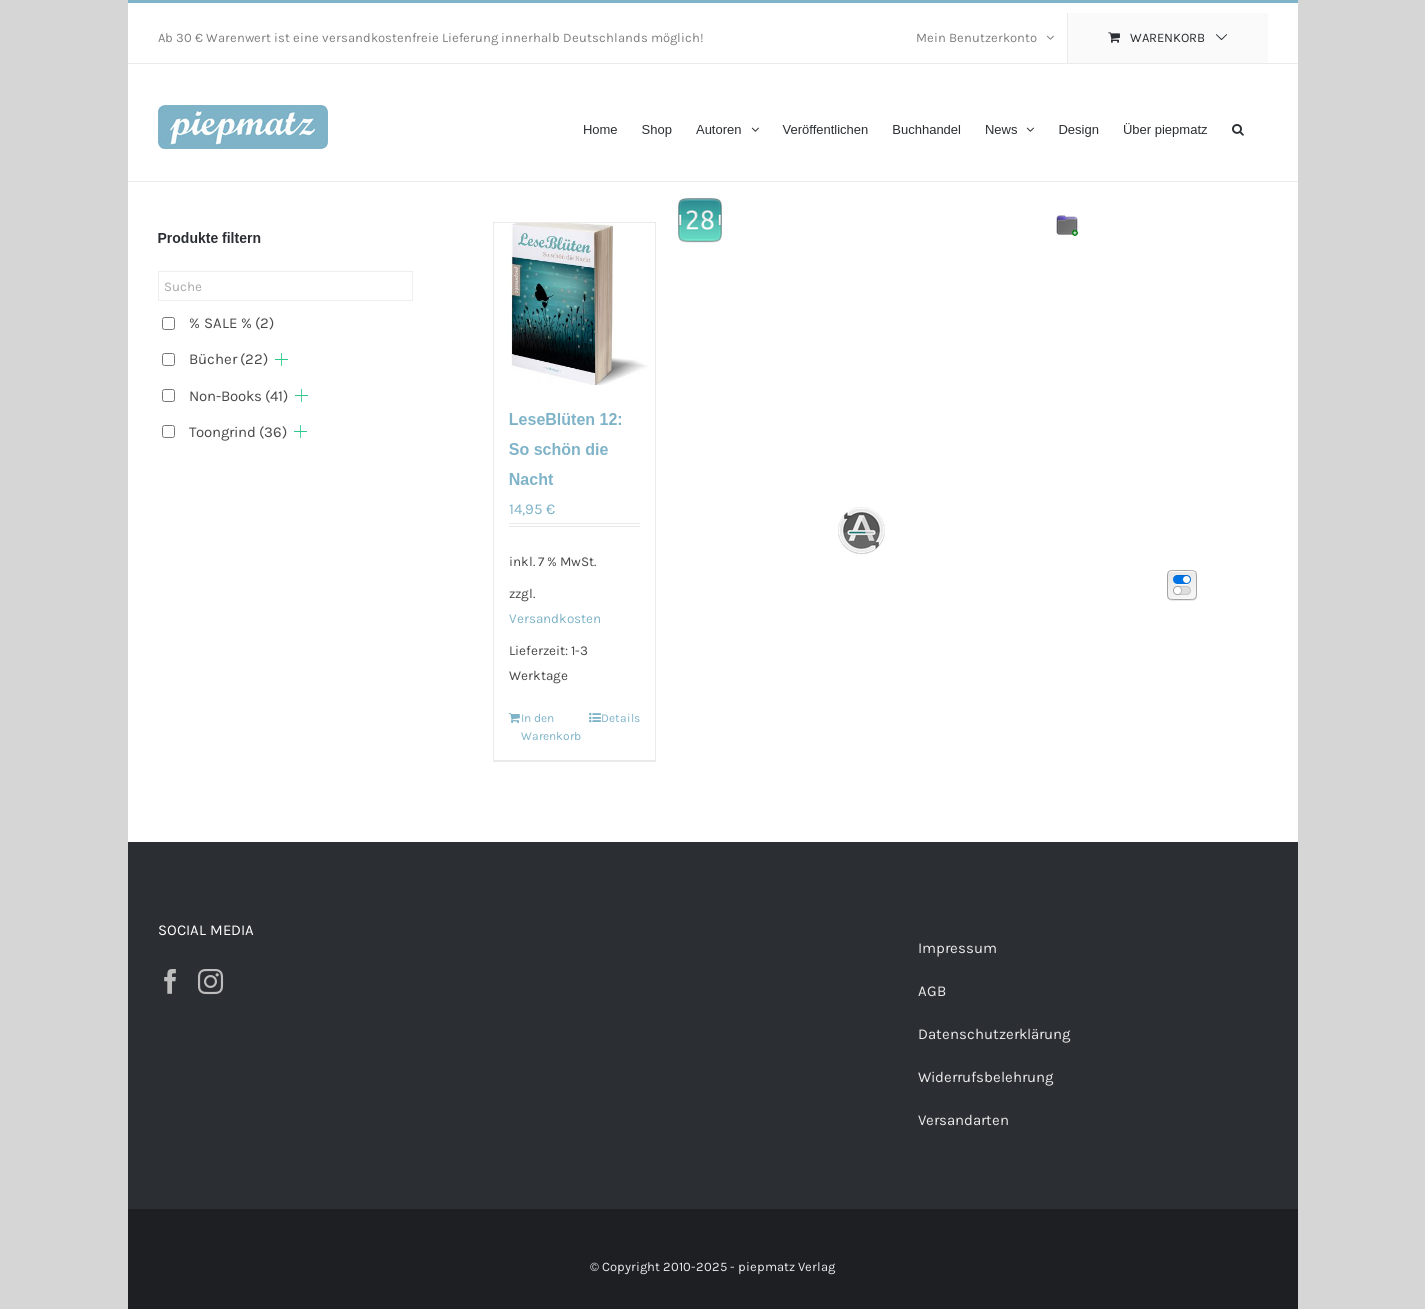 Image resolution: width=1425 pixels, height=1309 pixels. What do you see at coordinates (1067, 225) in the screenshot?
I see `create a new folder` at bounding box center [1067, 225].